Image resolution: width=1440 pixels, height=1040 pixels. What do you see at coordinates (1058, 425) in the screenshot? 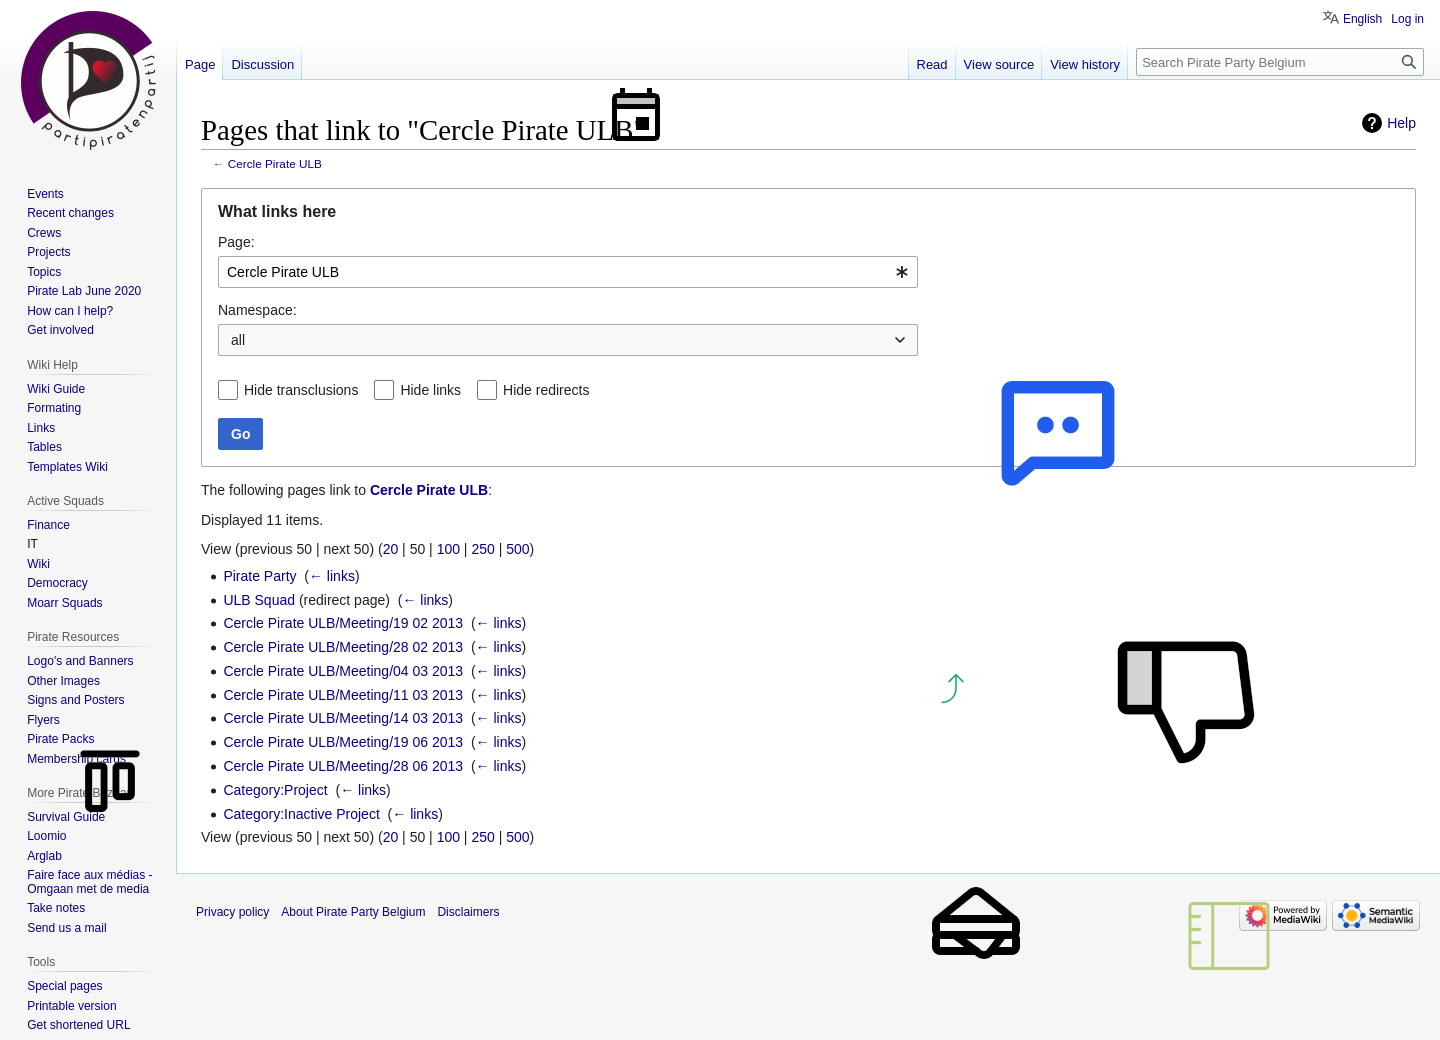
I see `open chat or messaging` at bounding box center [1058, 425].